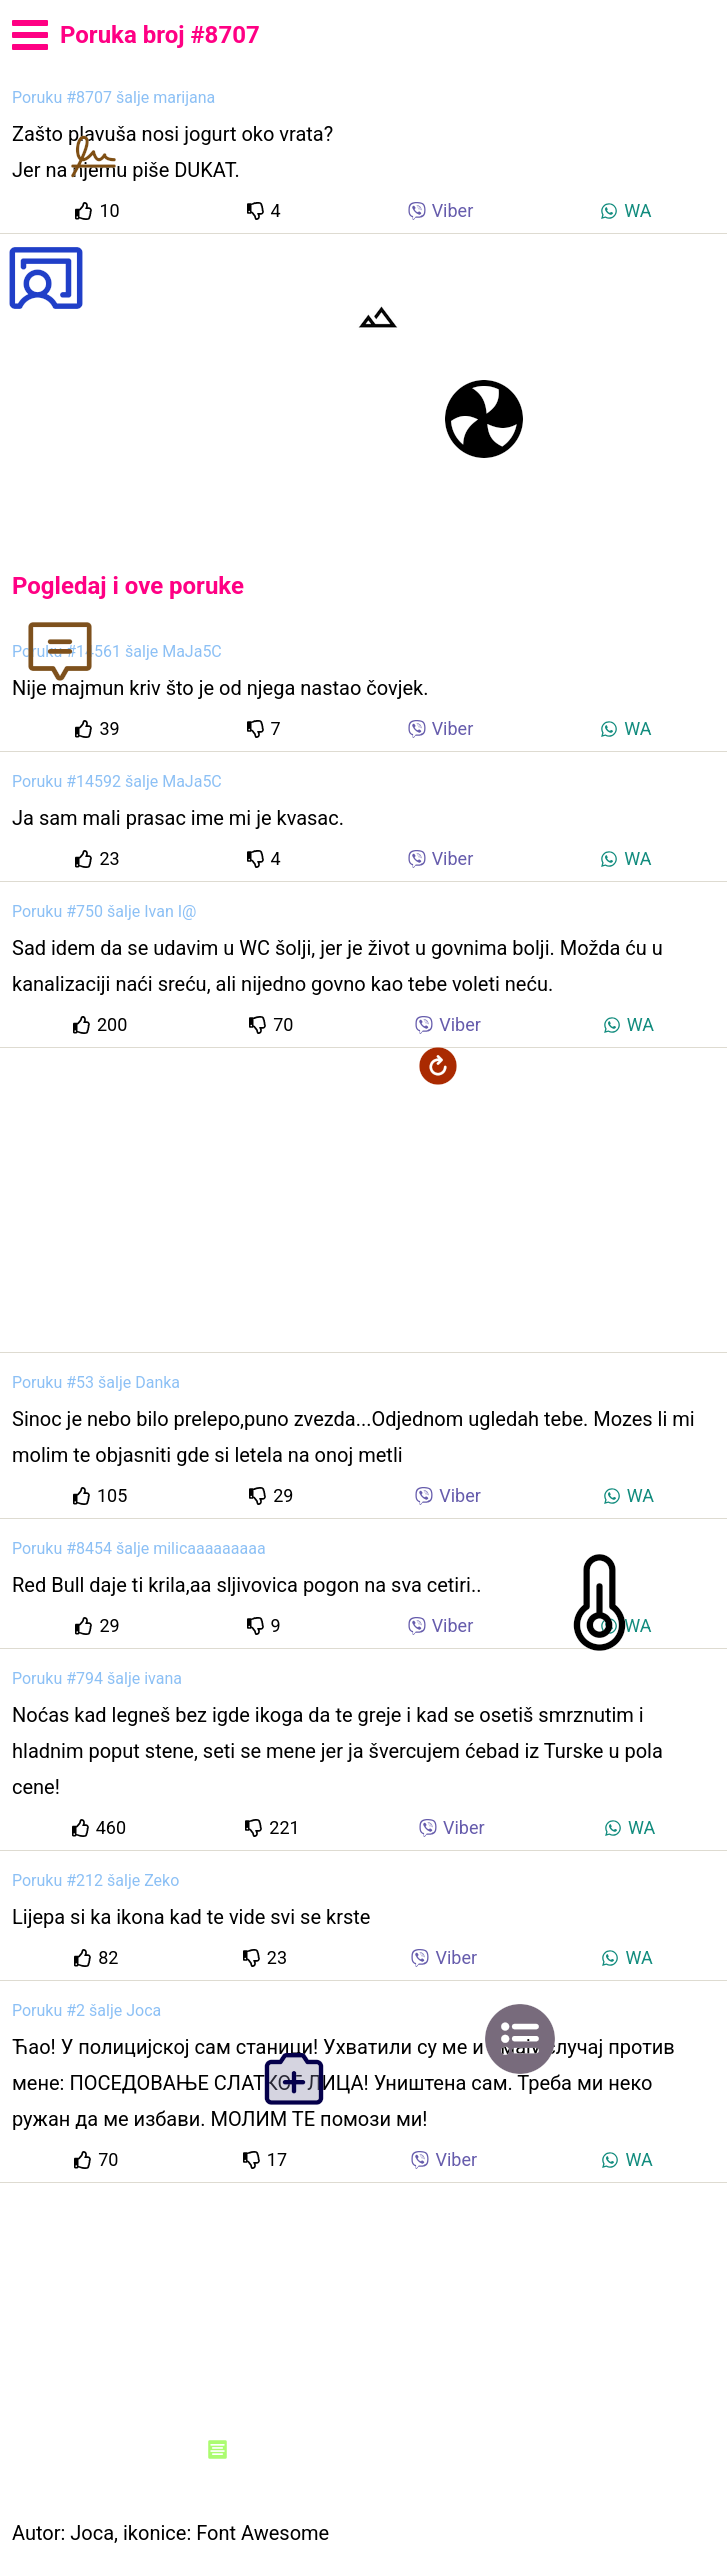 The width and height of the screenshot is (727, 2571). What do you see at coordinates (217, 2449) in the screenshot?
I see `center align text` at bounding box center [217, 2449].